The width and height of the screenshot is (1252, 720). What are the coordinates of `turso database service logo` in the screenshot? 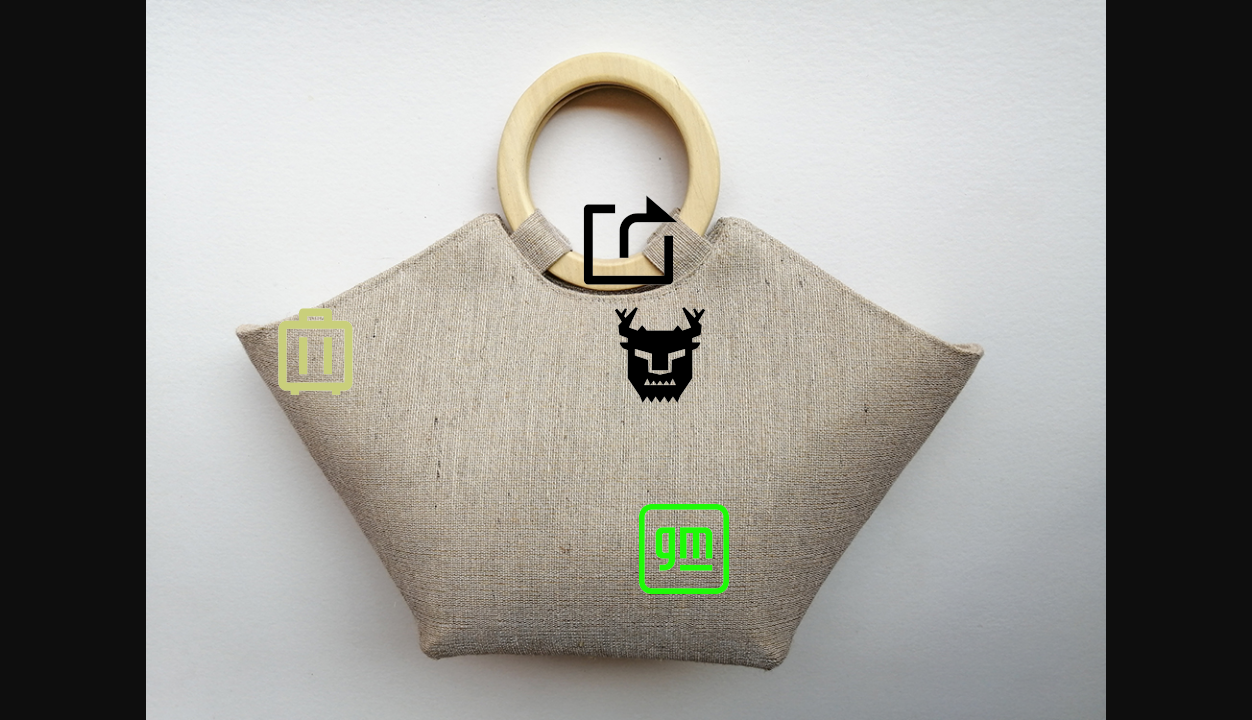 It's located at (660, 355).